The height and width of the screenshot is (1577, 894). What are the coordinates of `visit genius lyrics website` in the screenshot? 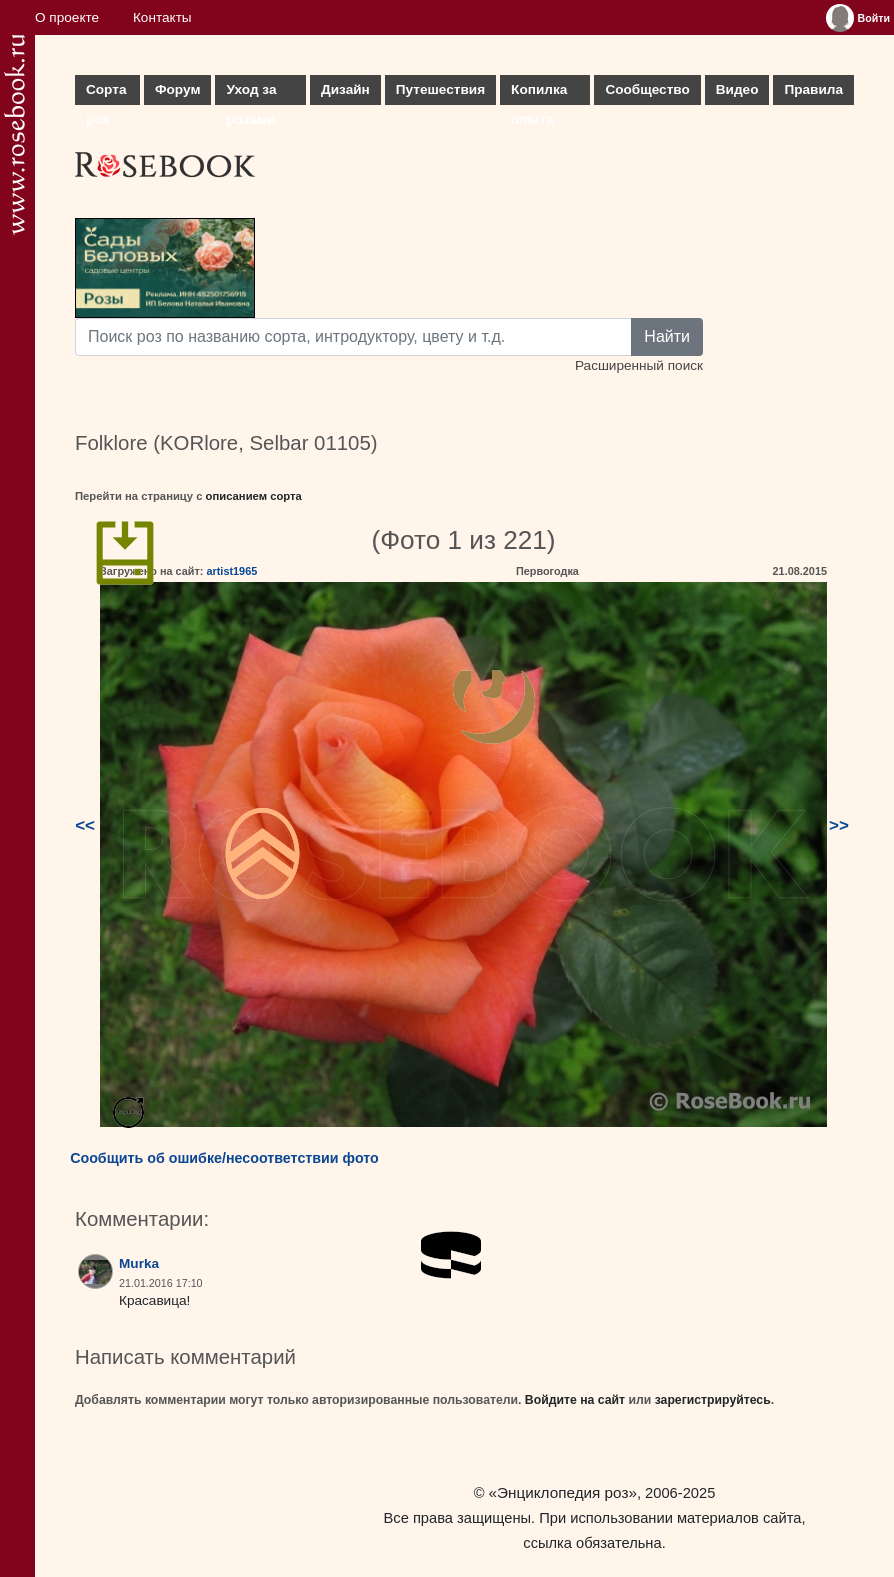 It's located at (494, 707).